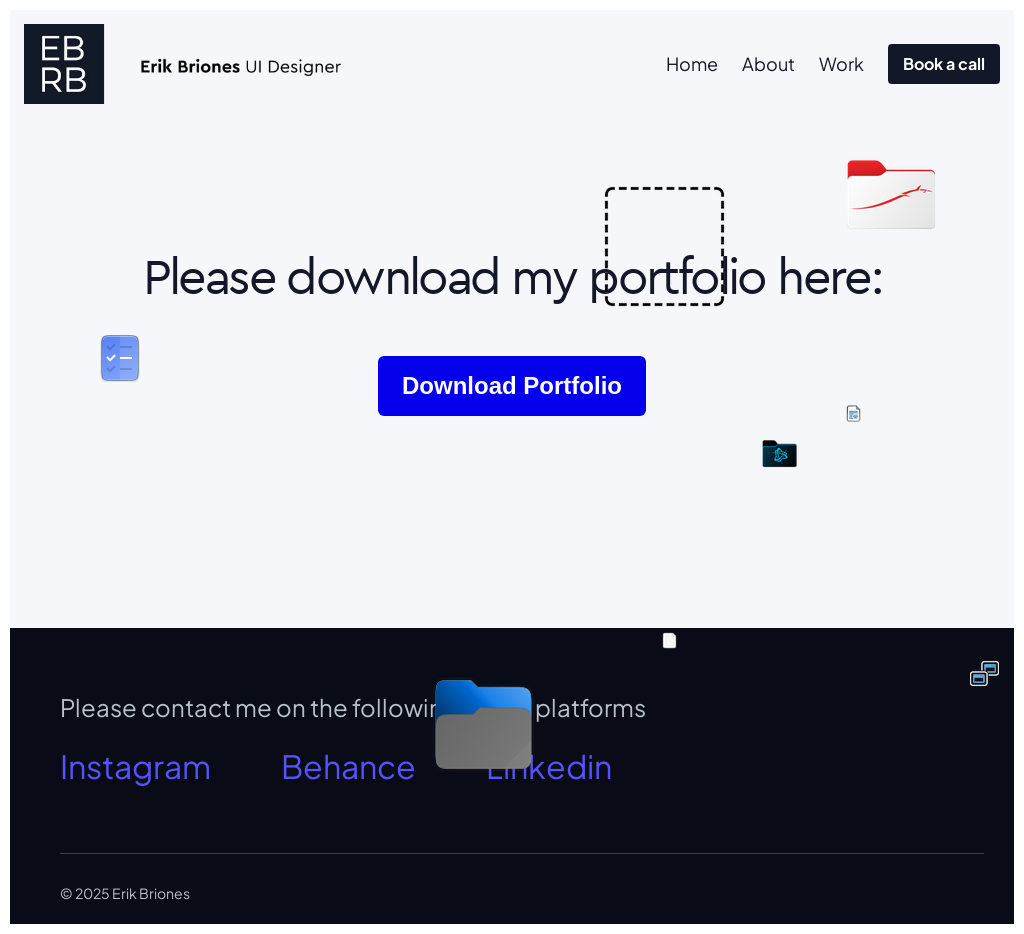  I want to click on indicates content not yet loaded, so click(664, 246).